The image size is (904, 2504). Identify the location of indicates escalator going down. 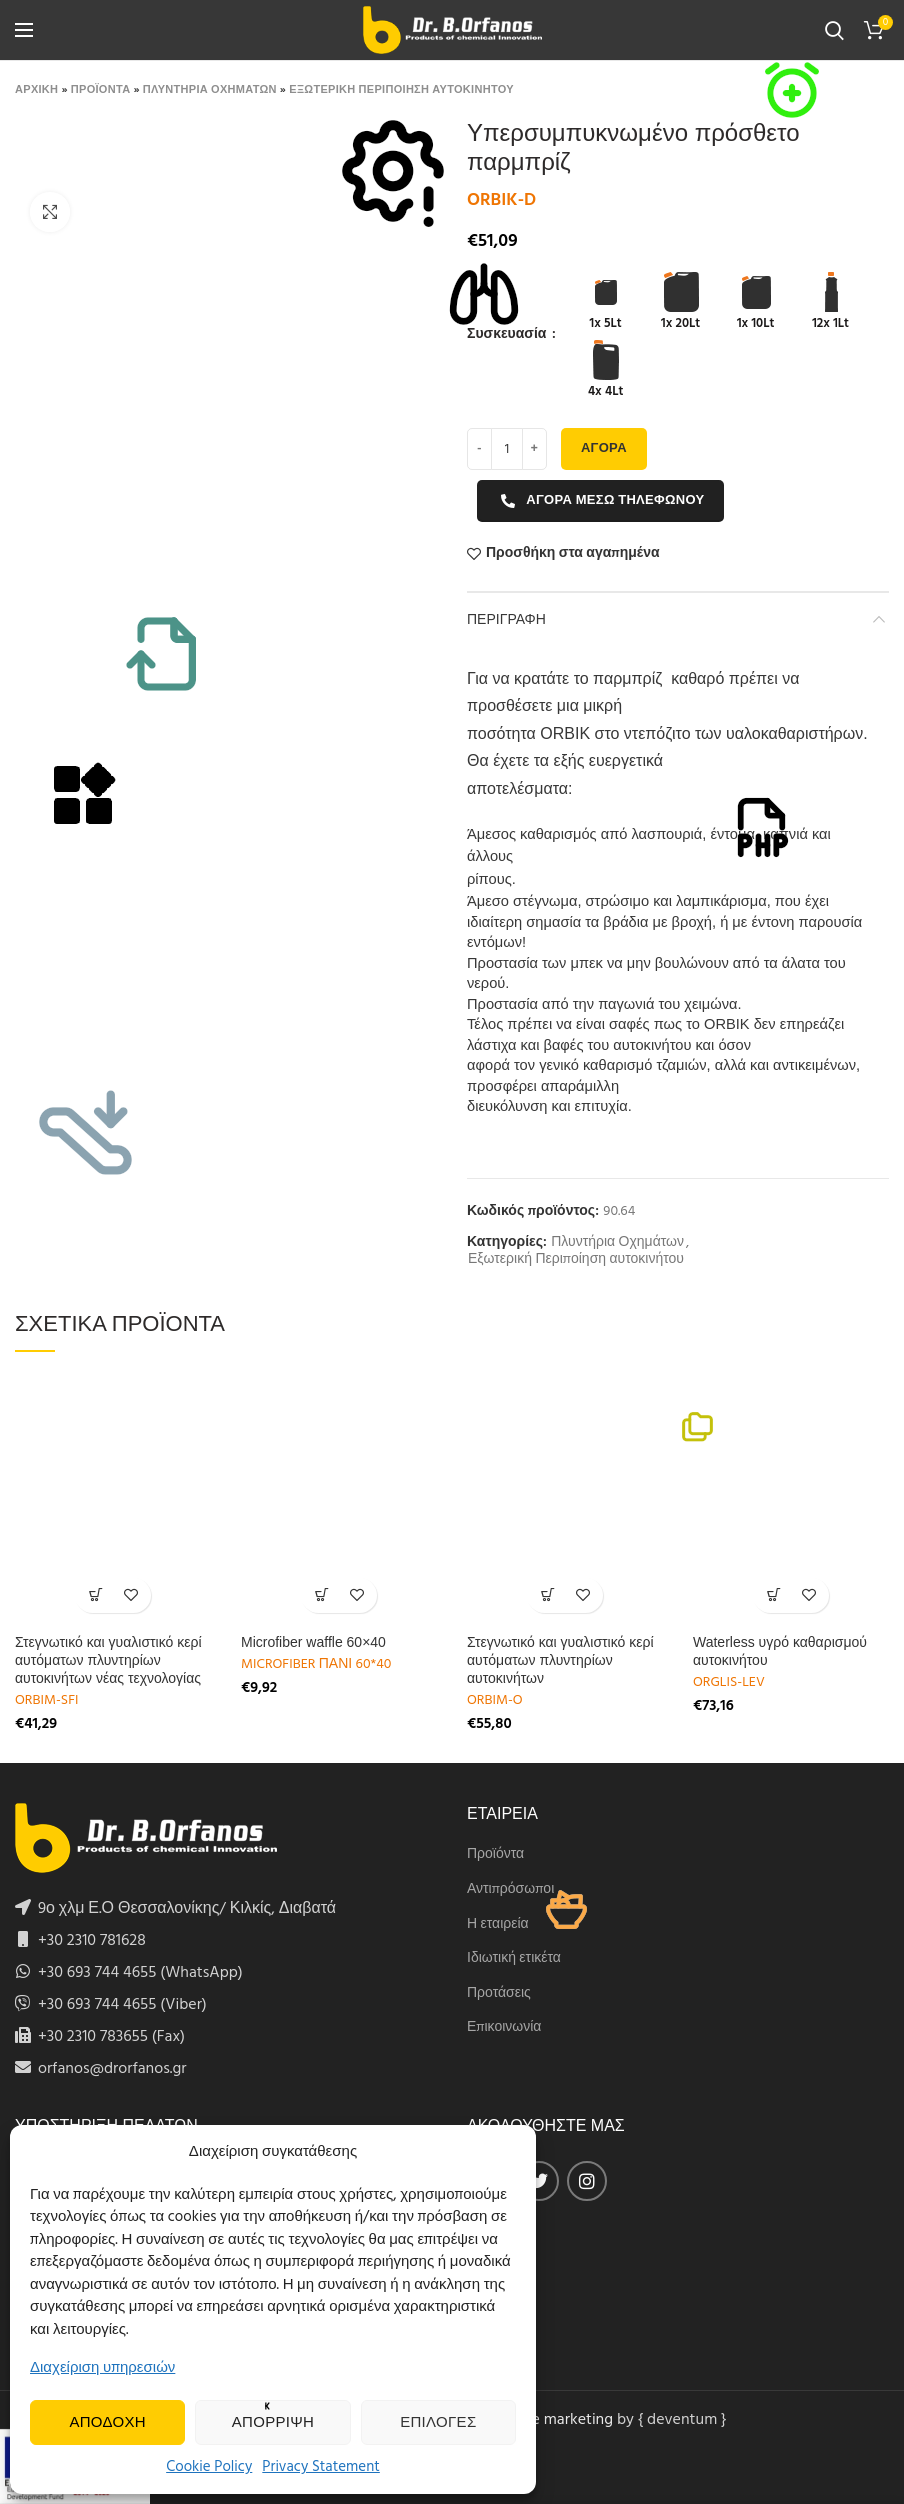
(85, 1132).